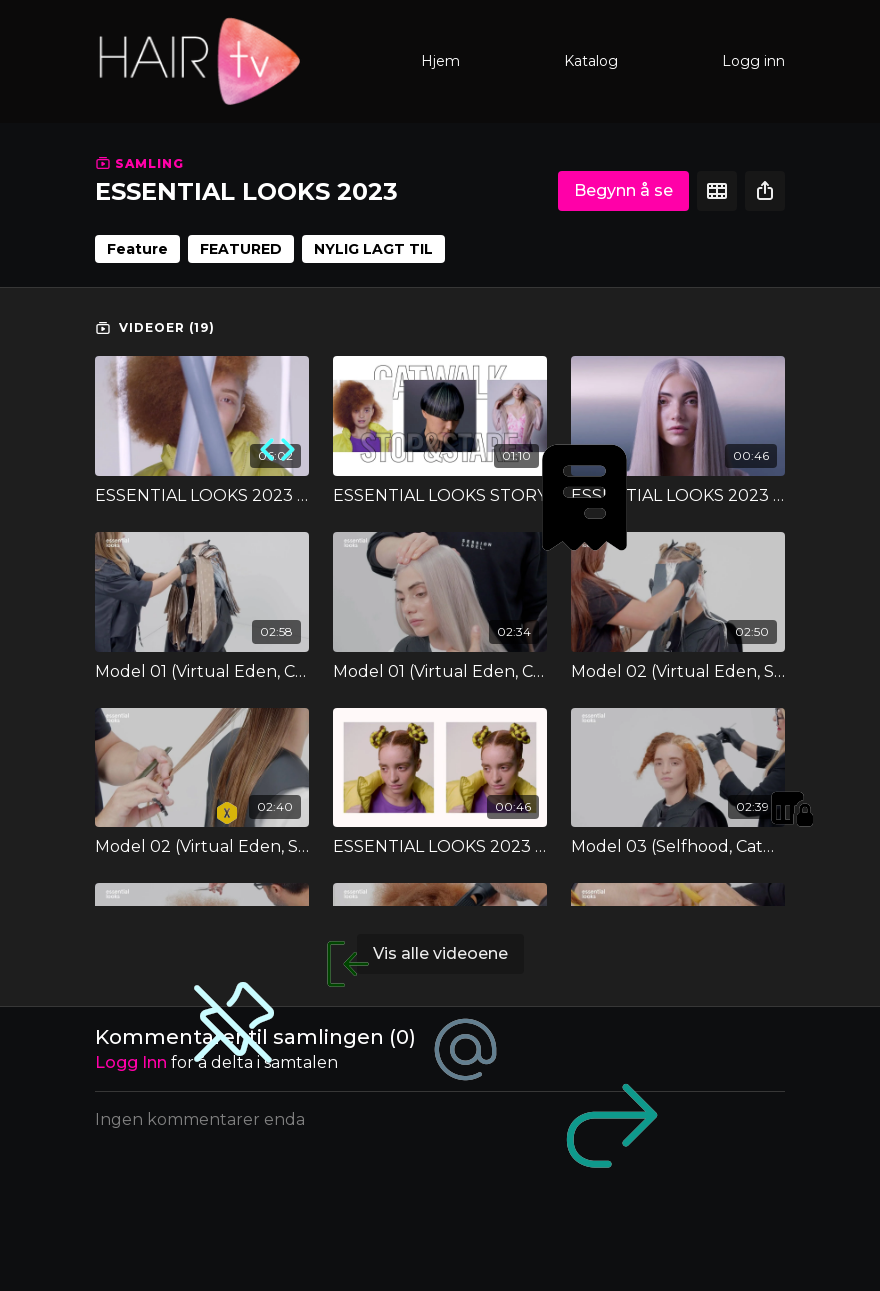 This screenshot has height=1291, width=880. I want to click on sign in to your account, so click(347, 964).